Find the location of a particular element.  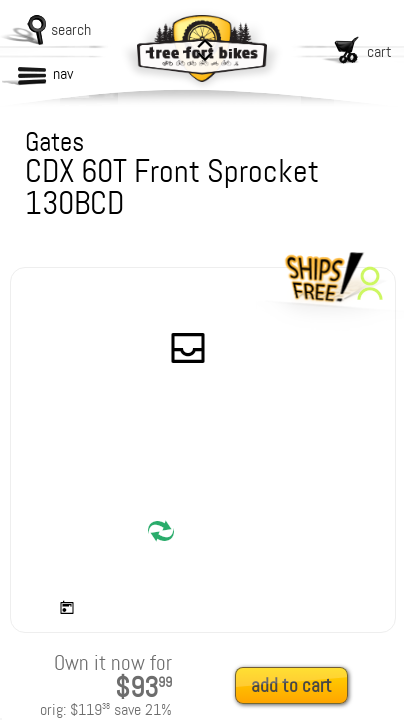

view your inbox is located at coordinates (188, 348).